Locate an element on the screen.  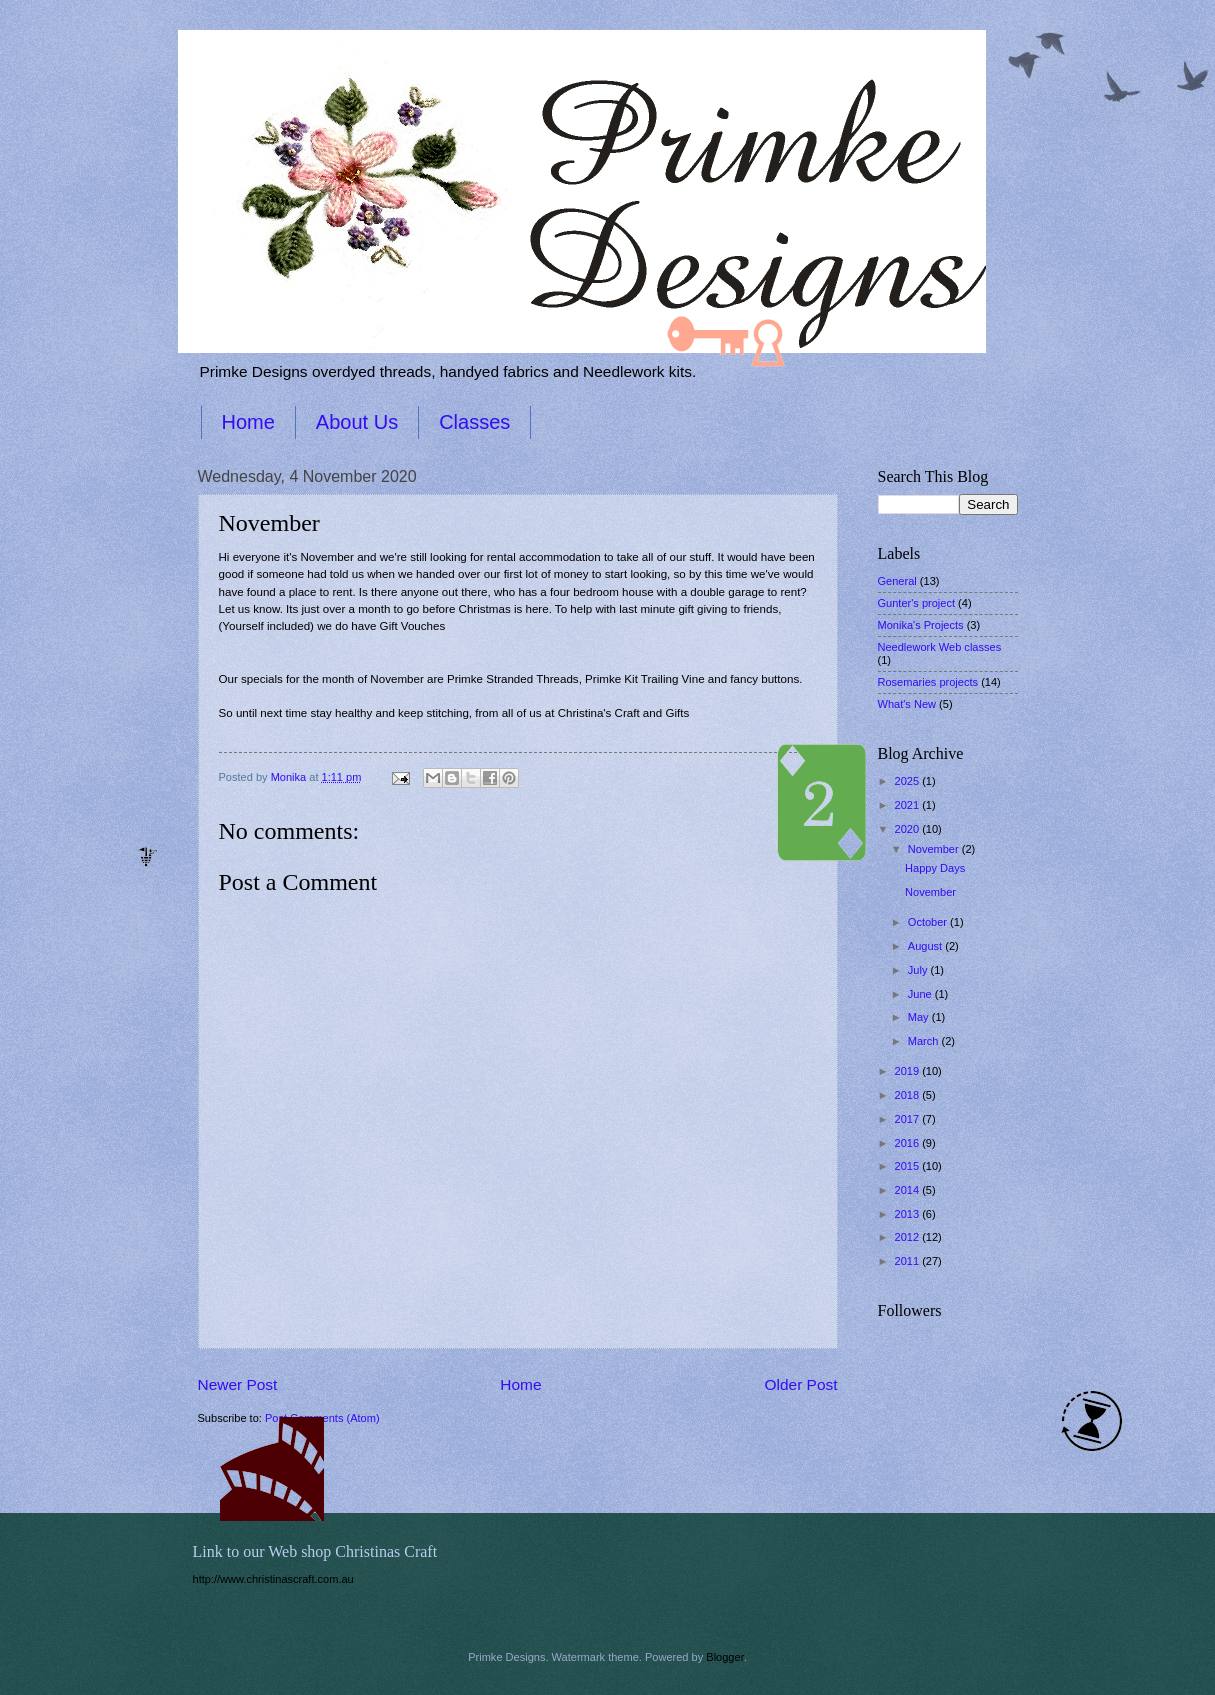
equip shoulder armor piece is located at coordinates (272, 1469).